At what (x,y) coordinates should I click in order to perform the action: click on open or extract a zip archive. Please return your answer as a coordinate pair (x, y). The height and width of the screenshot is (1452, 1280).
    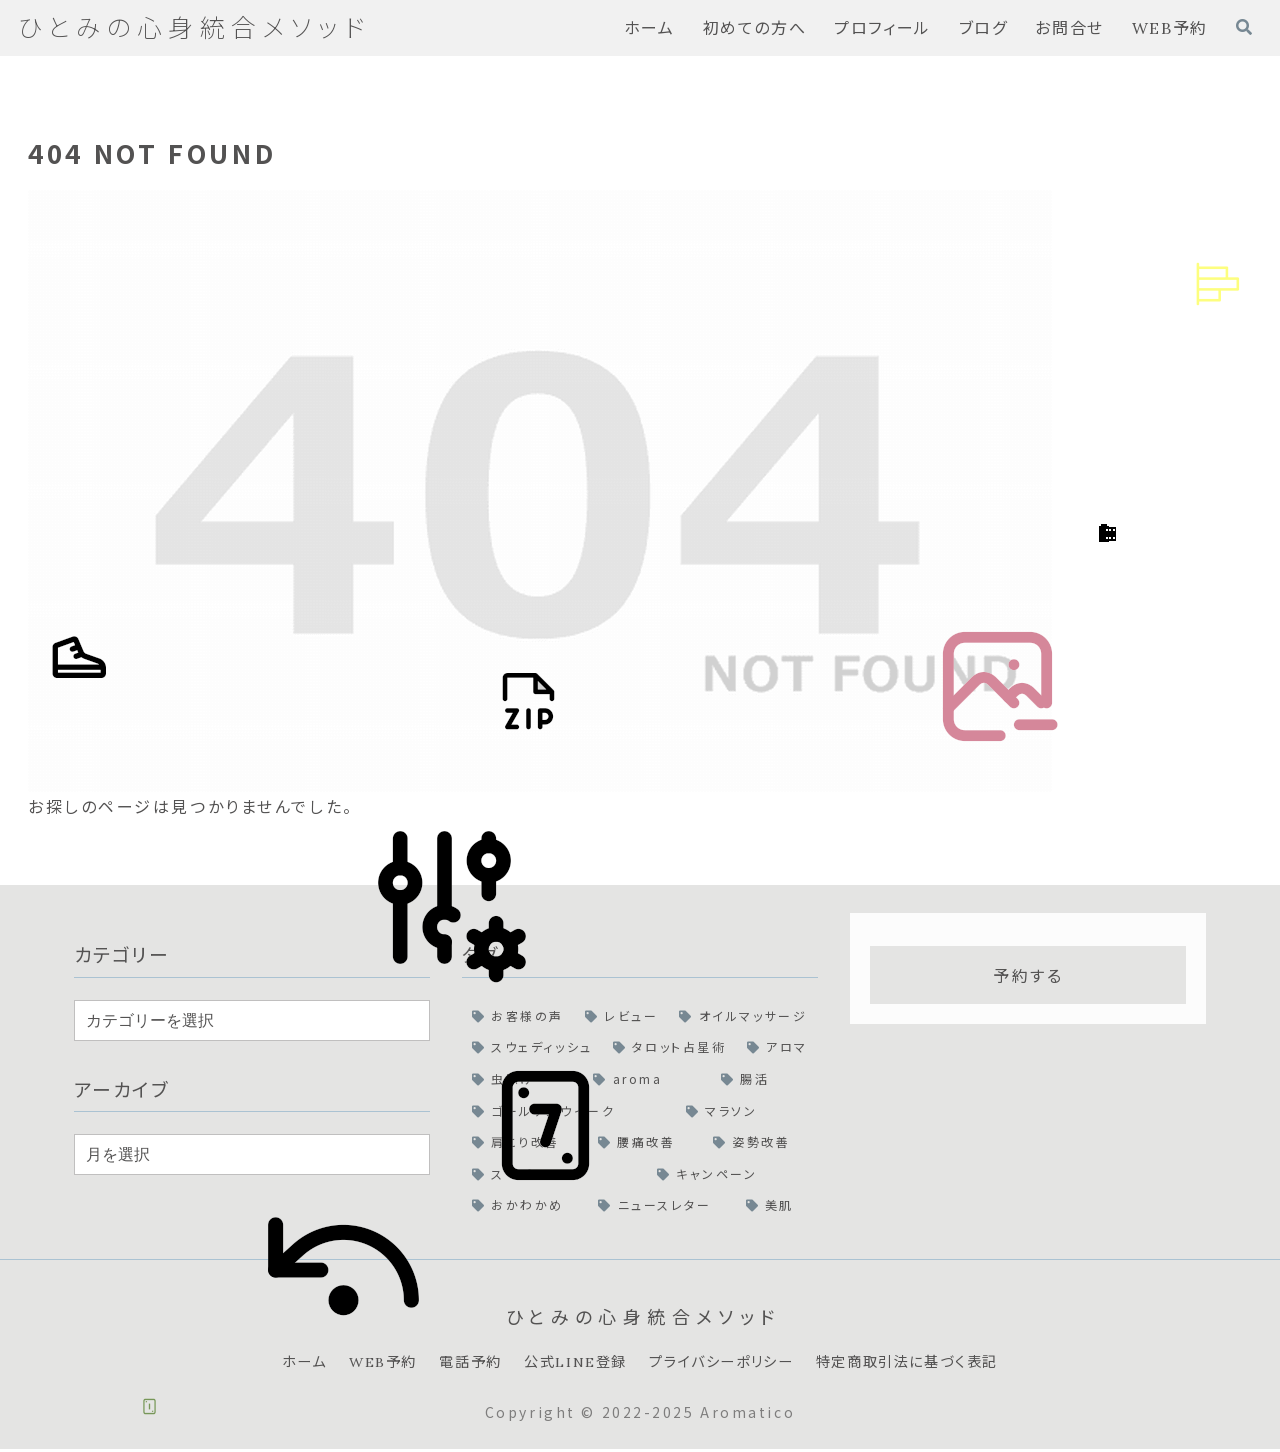
    Looking at the image, I should click on (528, 703).